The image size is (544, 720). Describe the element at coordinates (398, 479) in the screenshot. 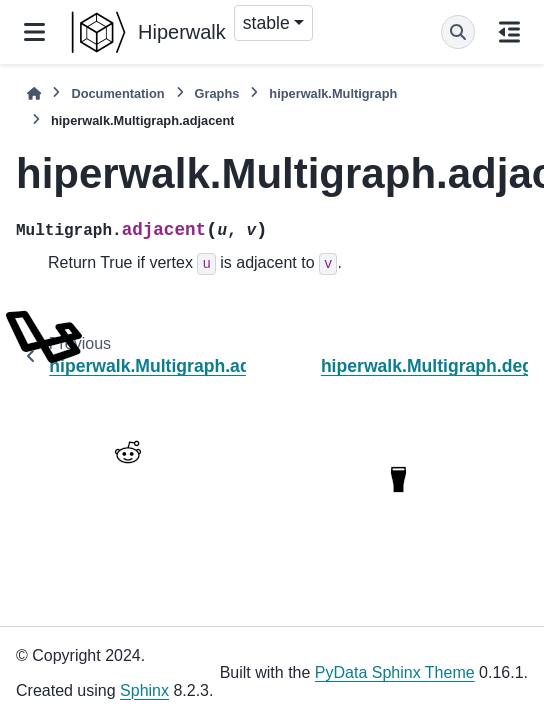

I see `view nearby pubs or bars` at that location.